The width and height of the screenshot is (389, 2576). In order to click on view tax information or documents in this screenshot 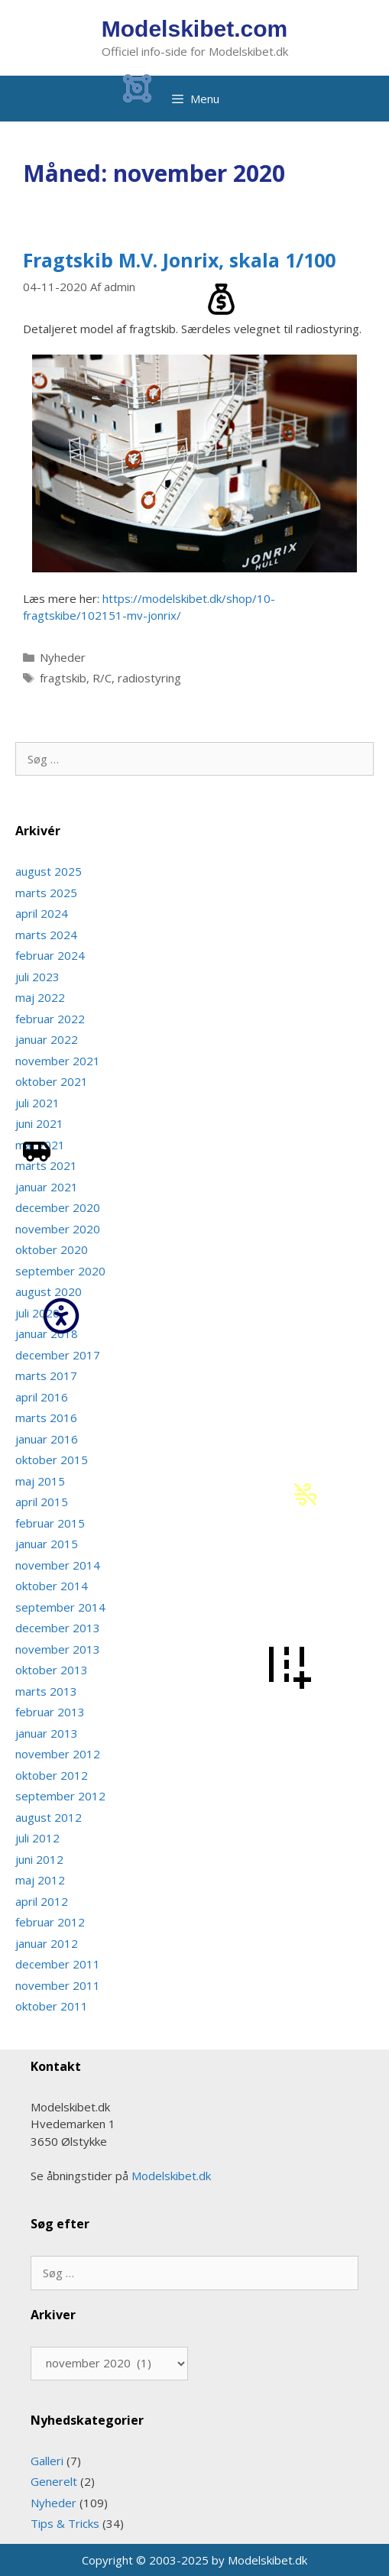, I will do `click(221, 299)`.